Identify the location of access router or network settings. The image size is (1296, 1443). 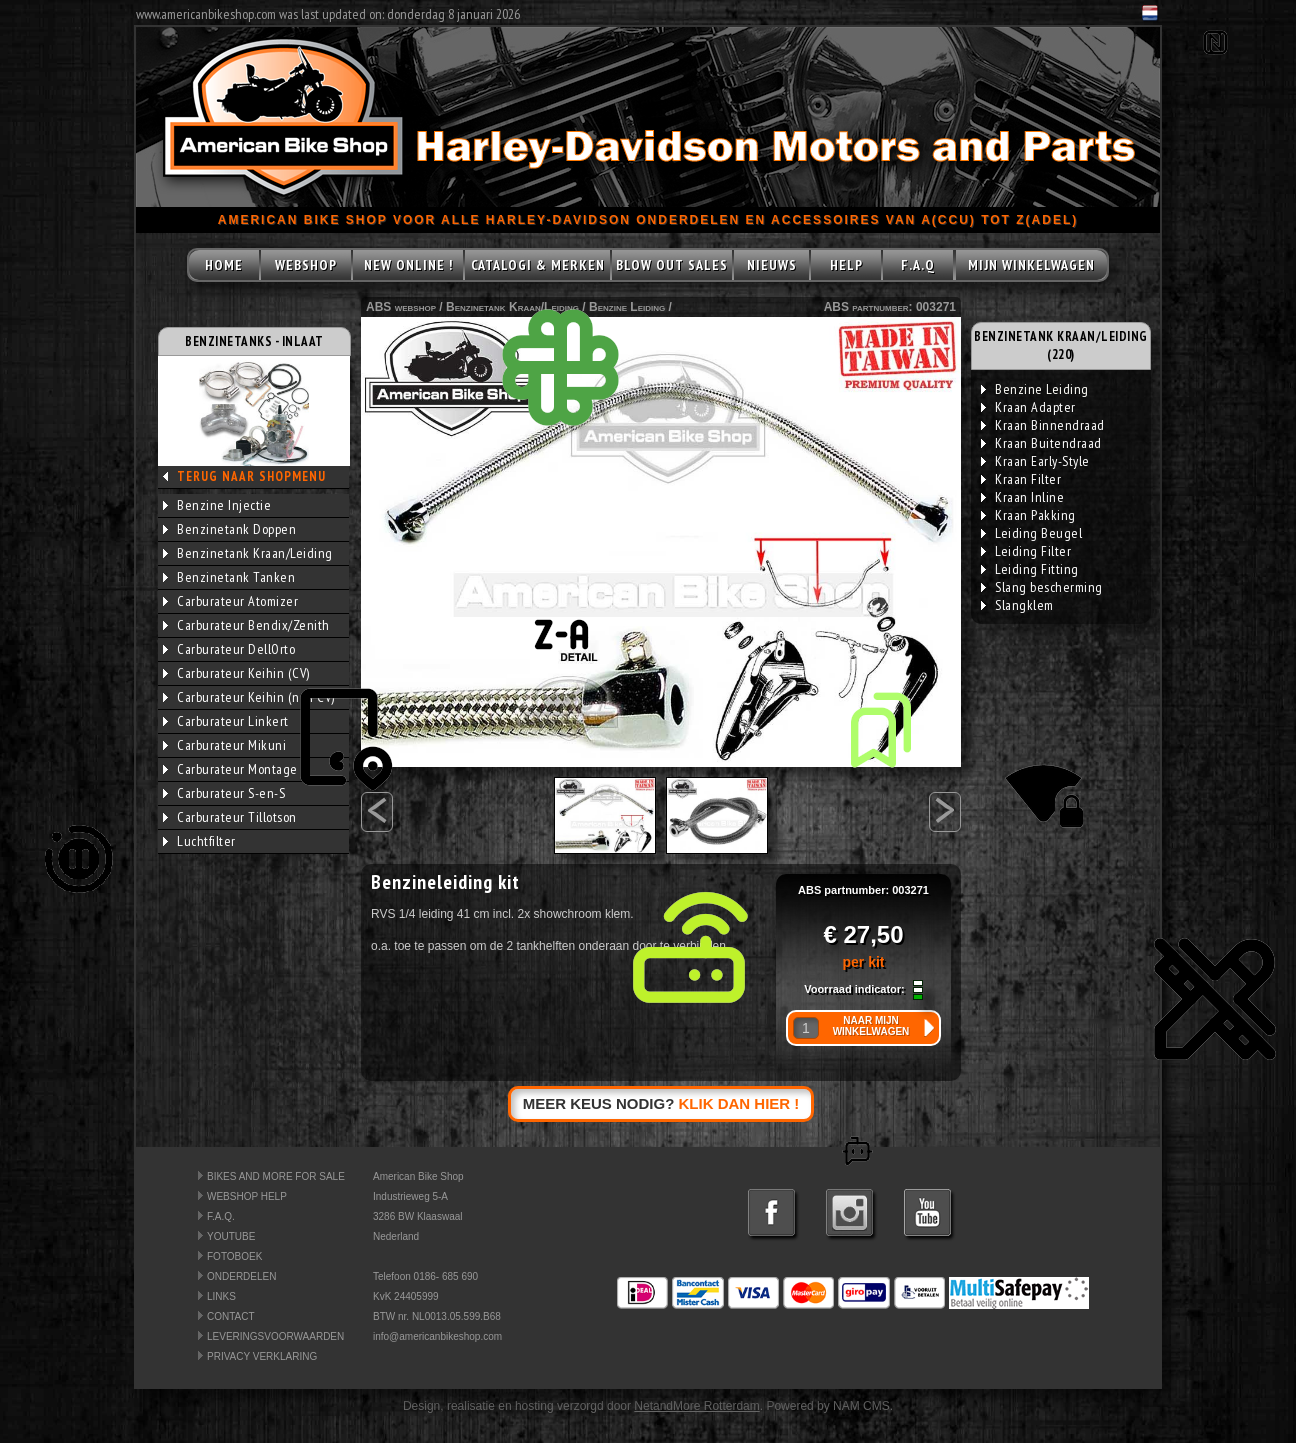
(689, 947).